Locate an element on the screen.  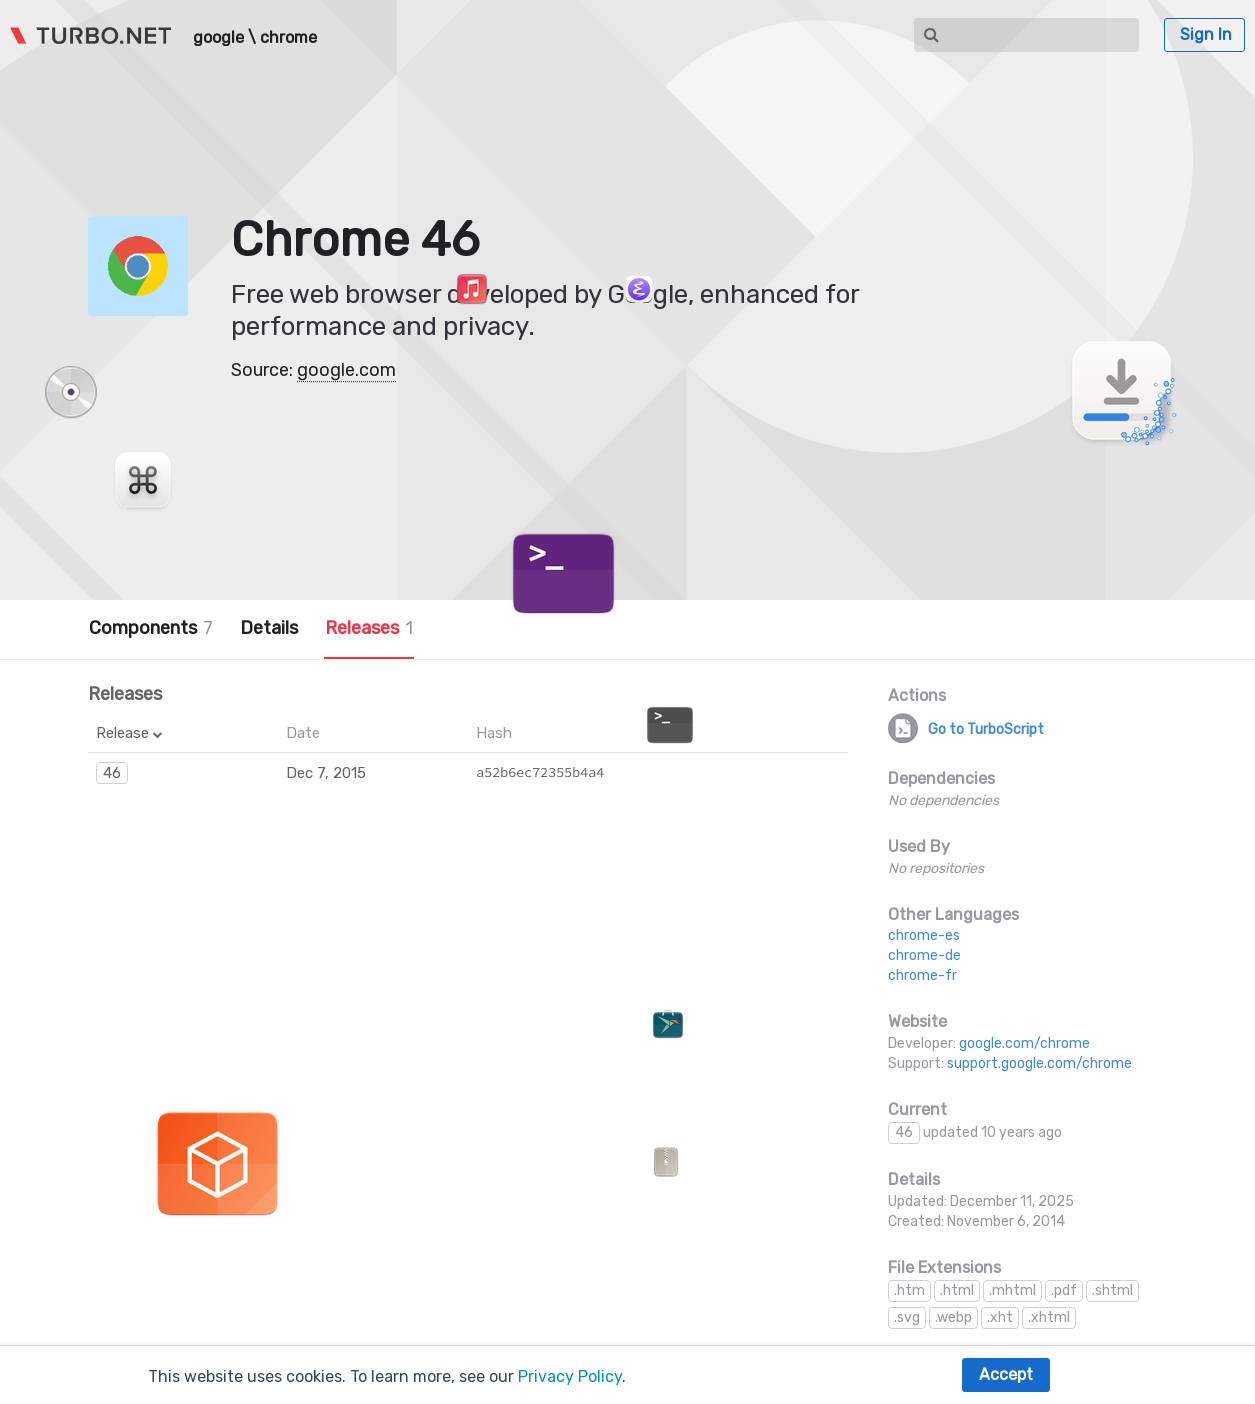
open archive manager to compress or extract files is located at coordinates (666, 1162).